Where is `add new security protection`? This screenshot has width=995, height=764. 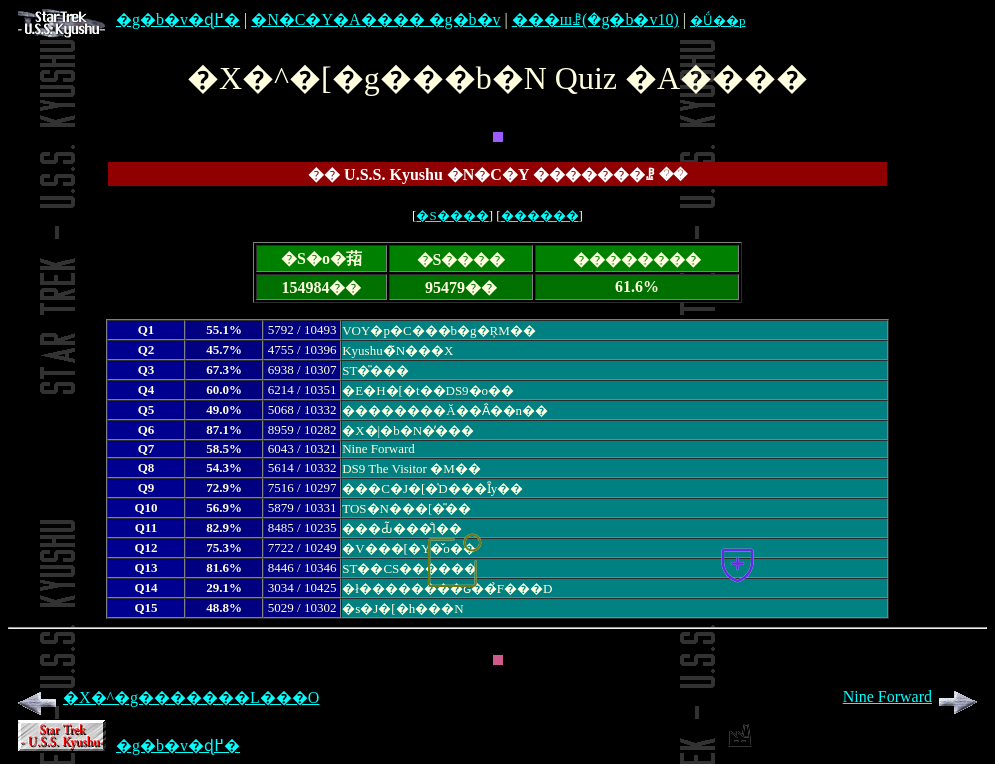 add new security protection is located at coordinates (737, 563).